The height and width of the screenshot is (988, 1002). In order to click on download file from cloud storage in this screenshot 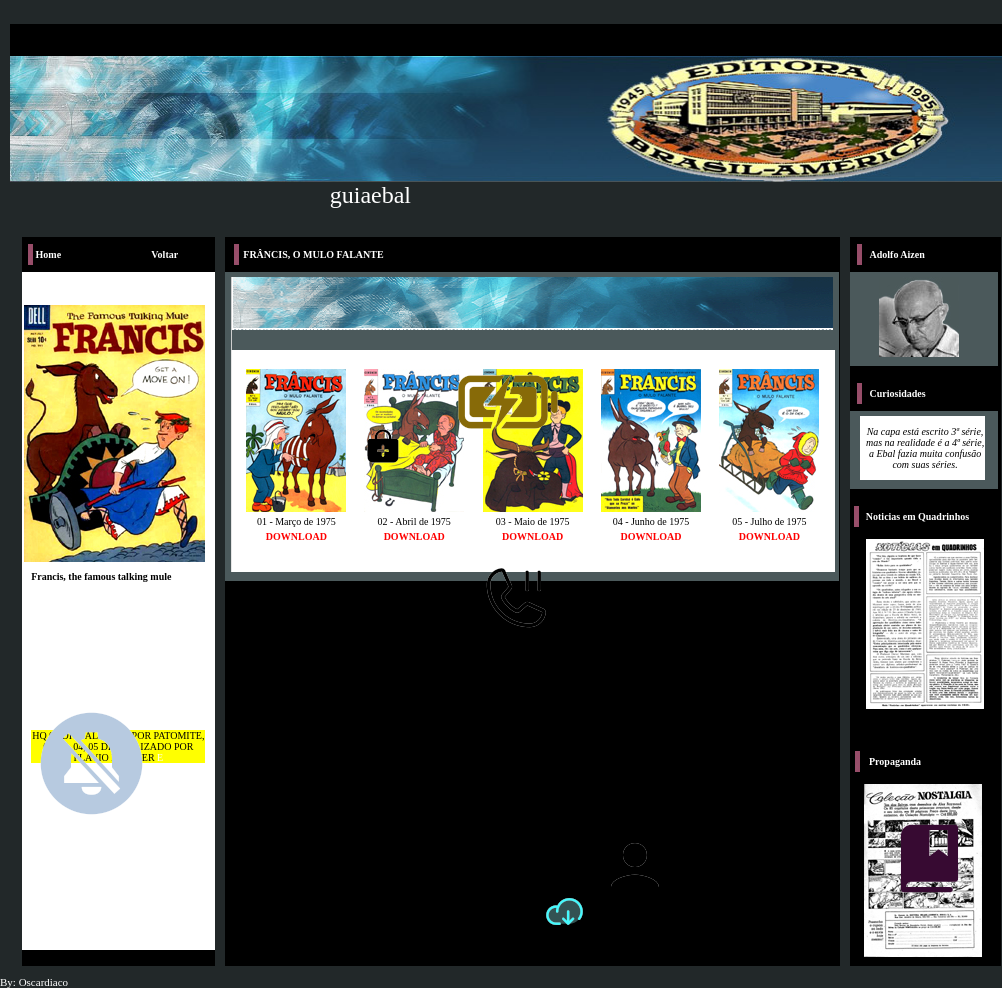, I will do `click(564, 911)`.